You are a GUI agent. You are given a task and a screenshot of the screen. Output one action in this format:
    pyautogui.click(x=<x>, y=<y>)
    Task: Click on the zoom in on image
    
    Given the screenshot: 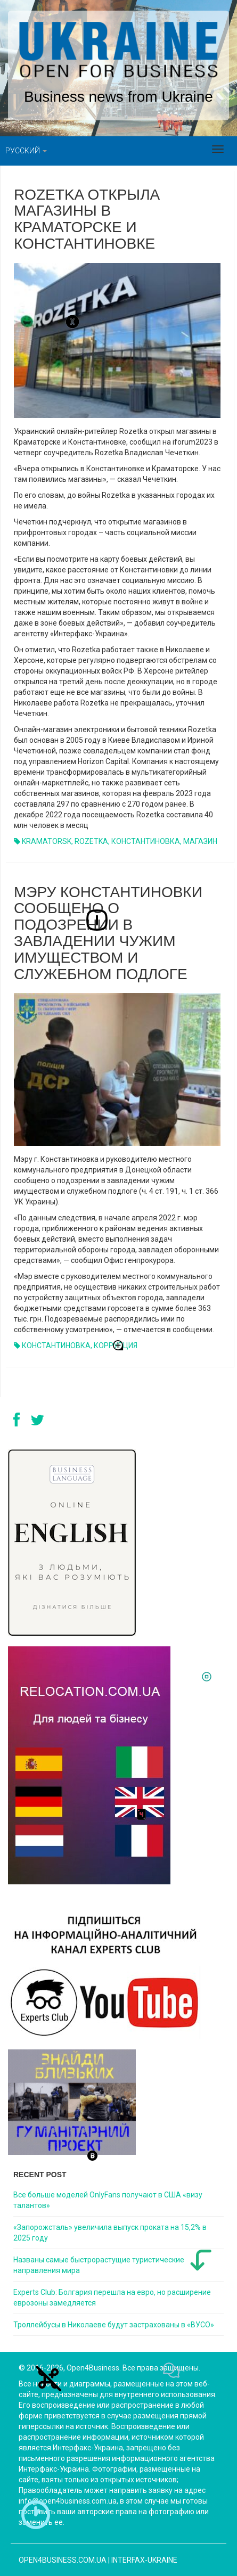 What is the action you would take?
    pyautogui.click(x=118, y=1345)
    